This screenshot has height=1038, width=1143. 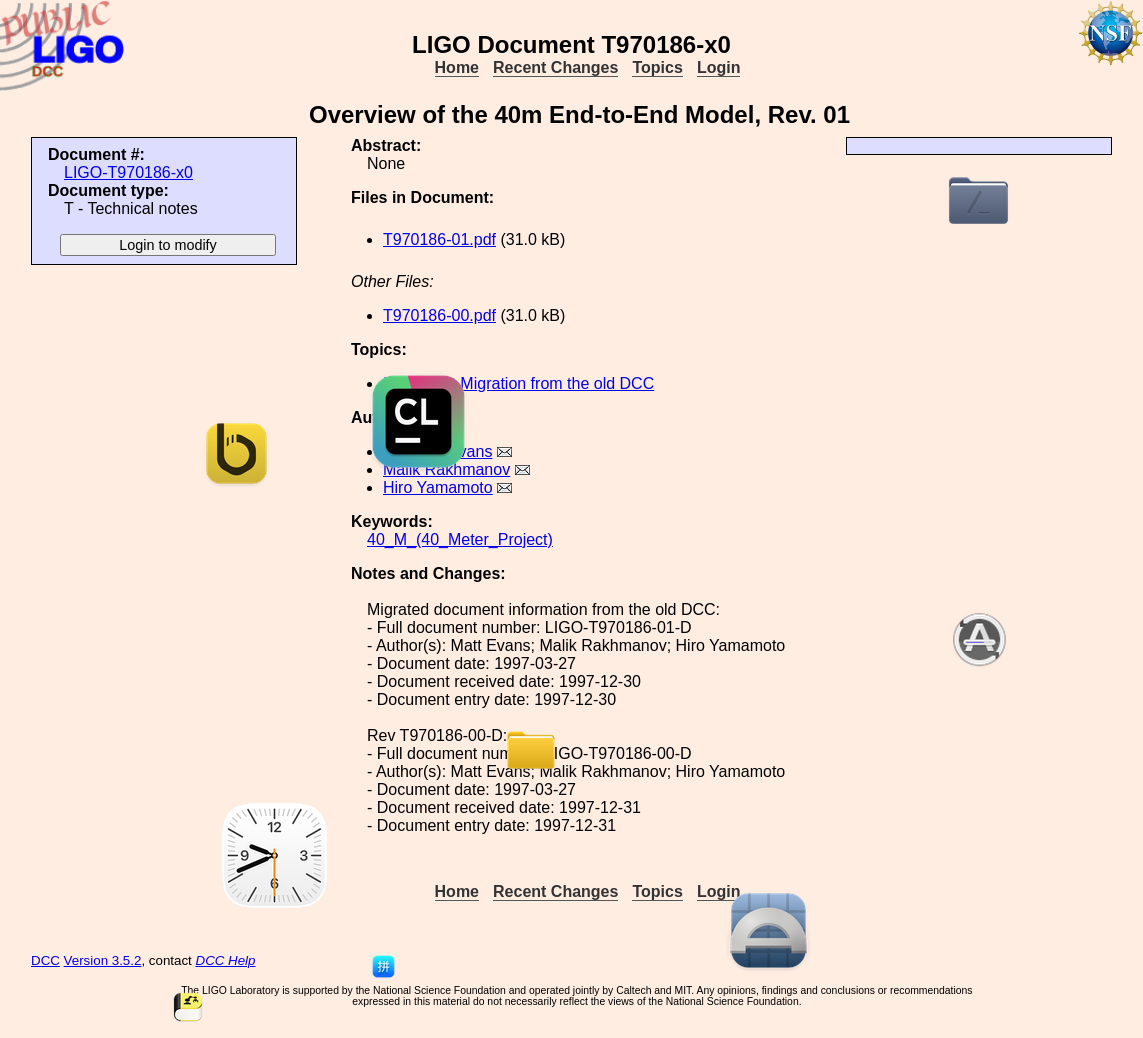 I want to click on access the root directory, so click(x=978, y=200).